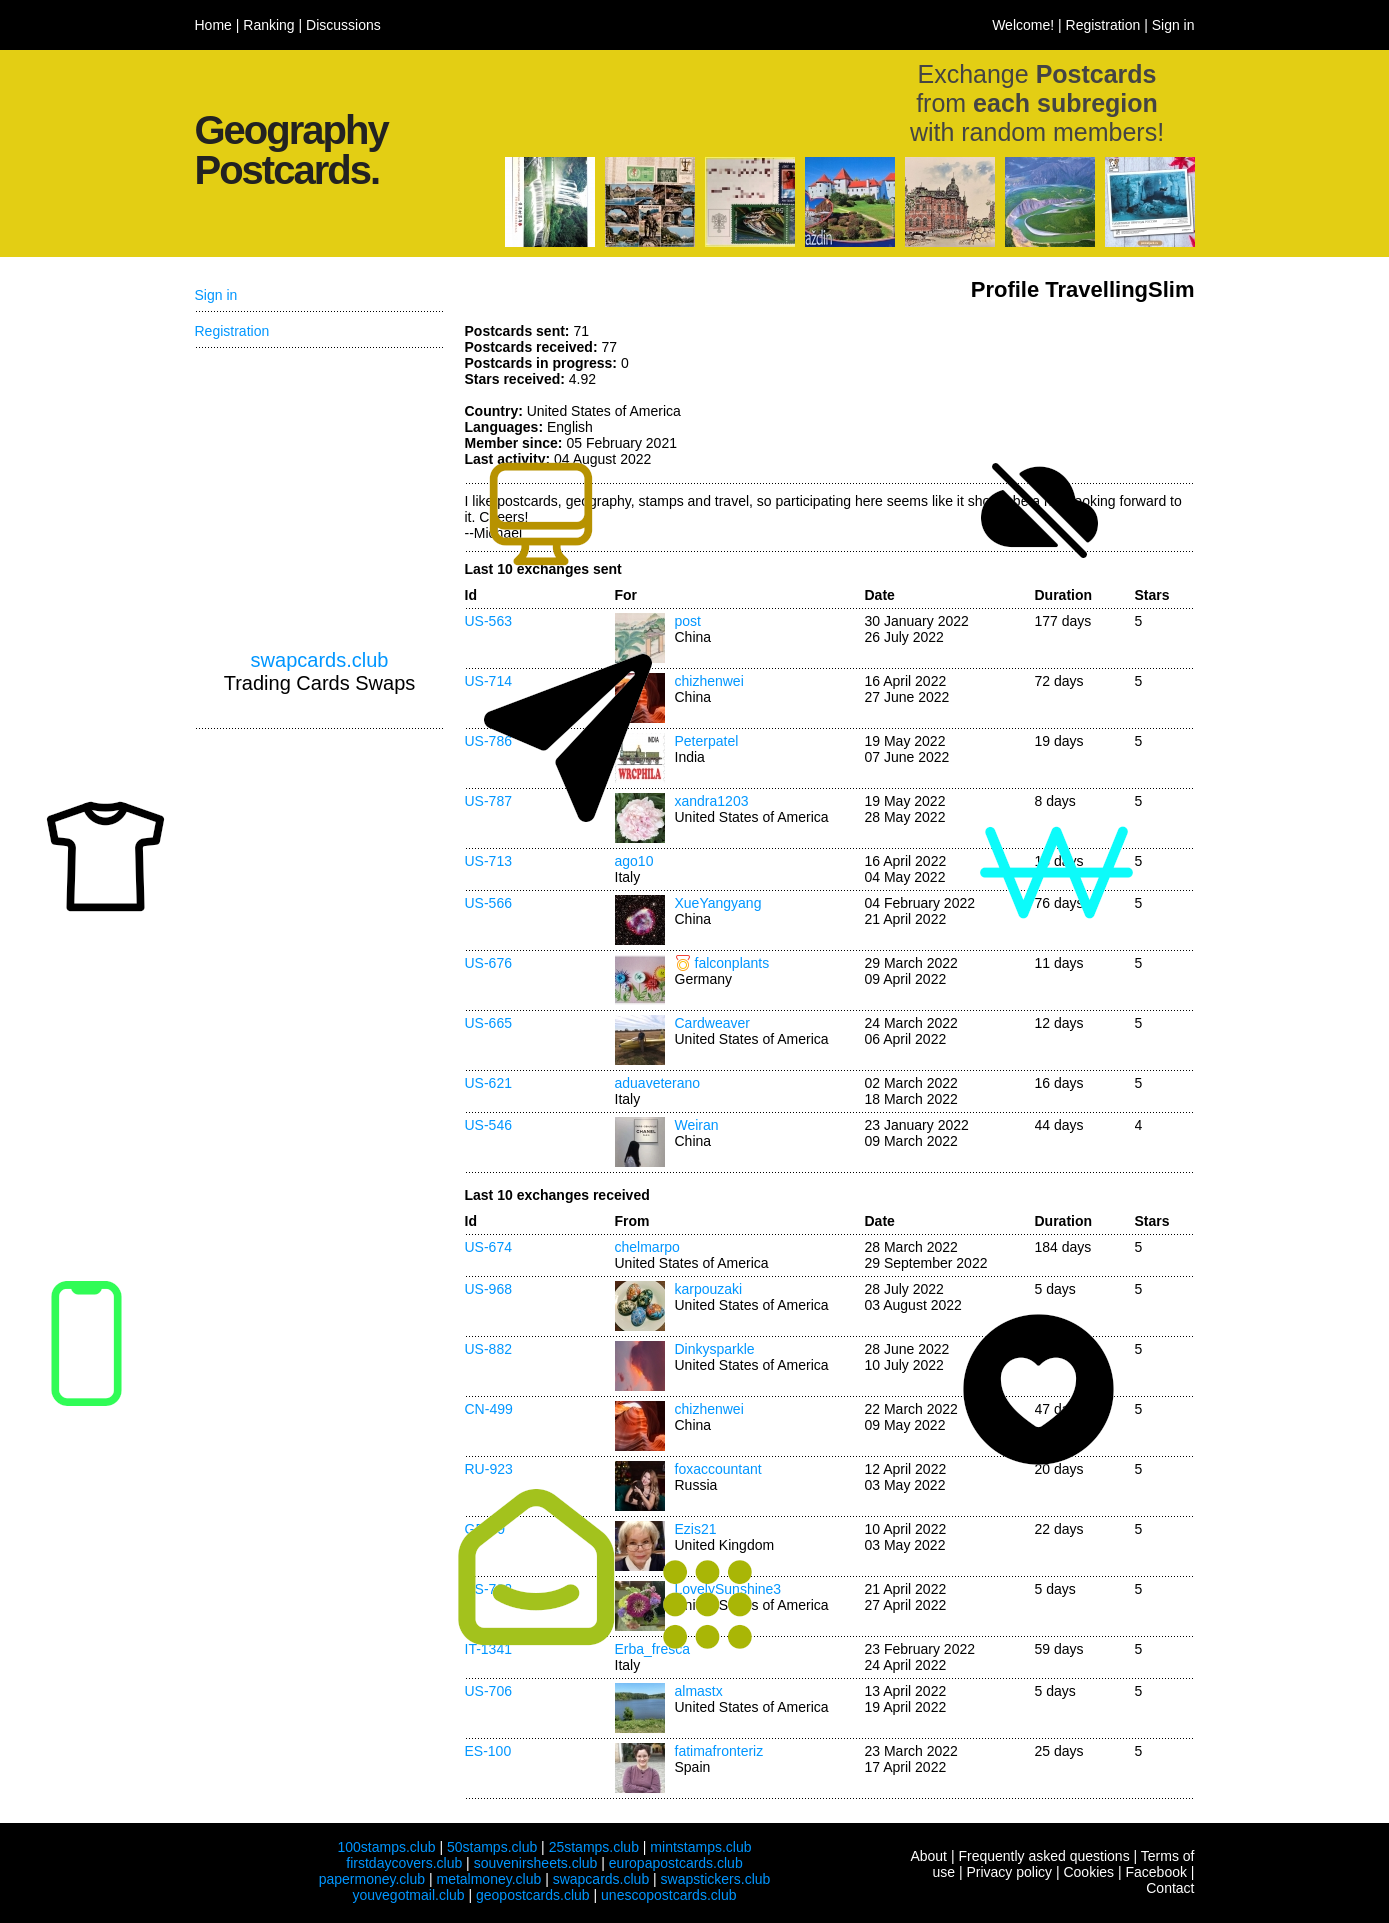 This screenshot has width=1389, height=1923. Describe the element at coordinates (1039, 510) in the screenshot. I see `indicates no cloud connection available` at that location.